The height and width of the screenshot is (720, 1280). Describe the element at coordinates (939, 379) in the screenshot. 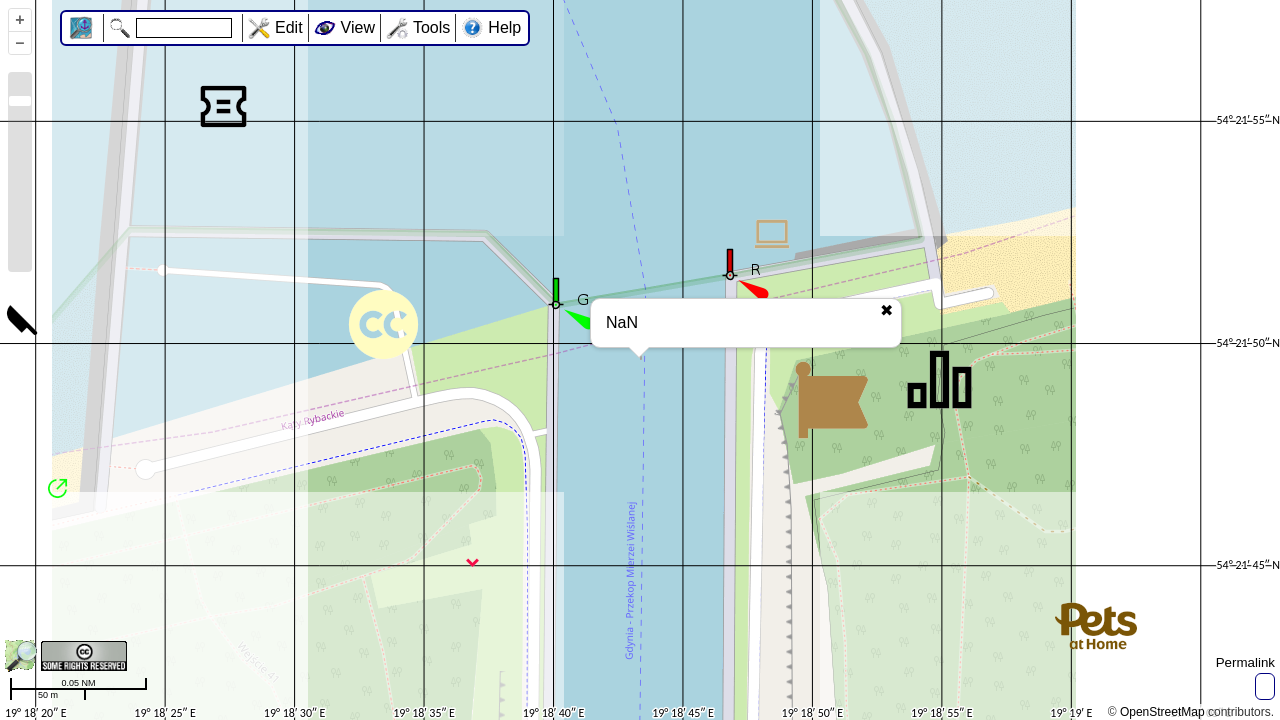

I see `view analytics or statistics` at that location.